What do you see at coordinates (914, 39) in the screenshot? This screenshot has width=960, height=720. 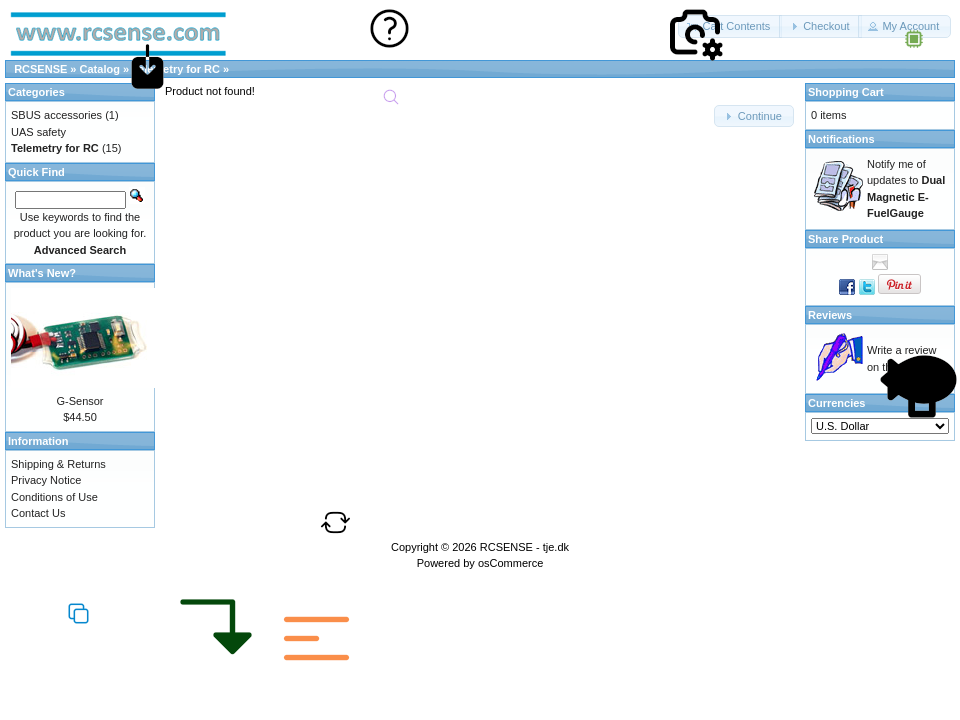 I see `view processor or hardware information` at bounding box center [914, 39].